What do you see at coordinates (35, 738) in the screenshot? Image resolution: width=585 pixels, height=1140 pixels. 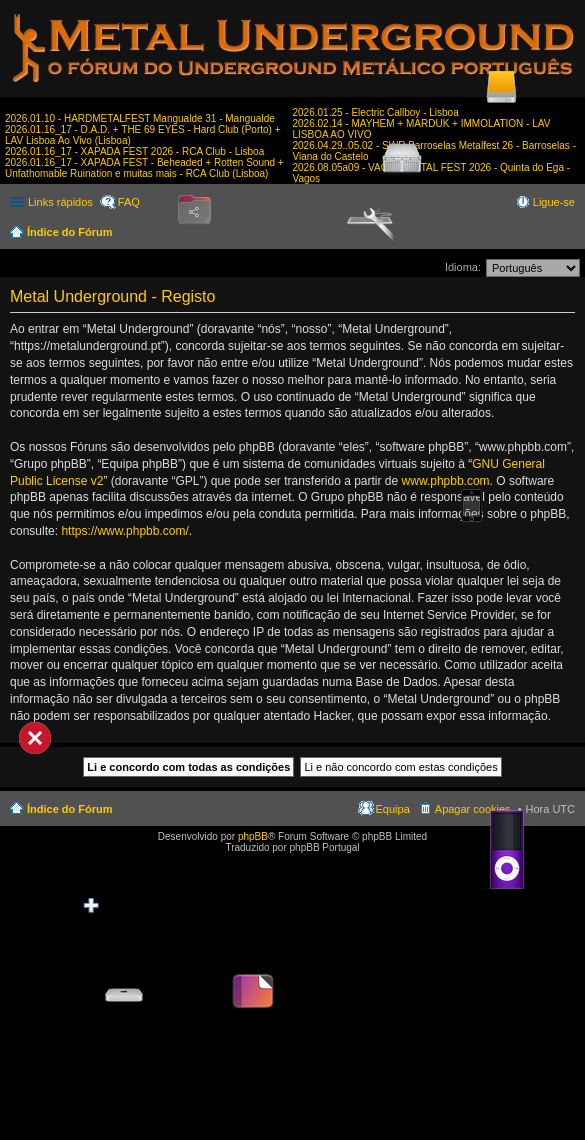 I see `cancel the current action or operation` at bounding box center [35, 738].